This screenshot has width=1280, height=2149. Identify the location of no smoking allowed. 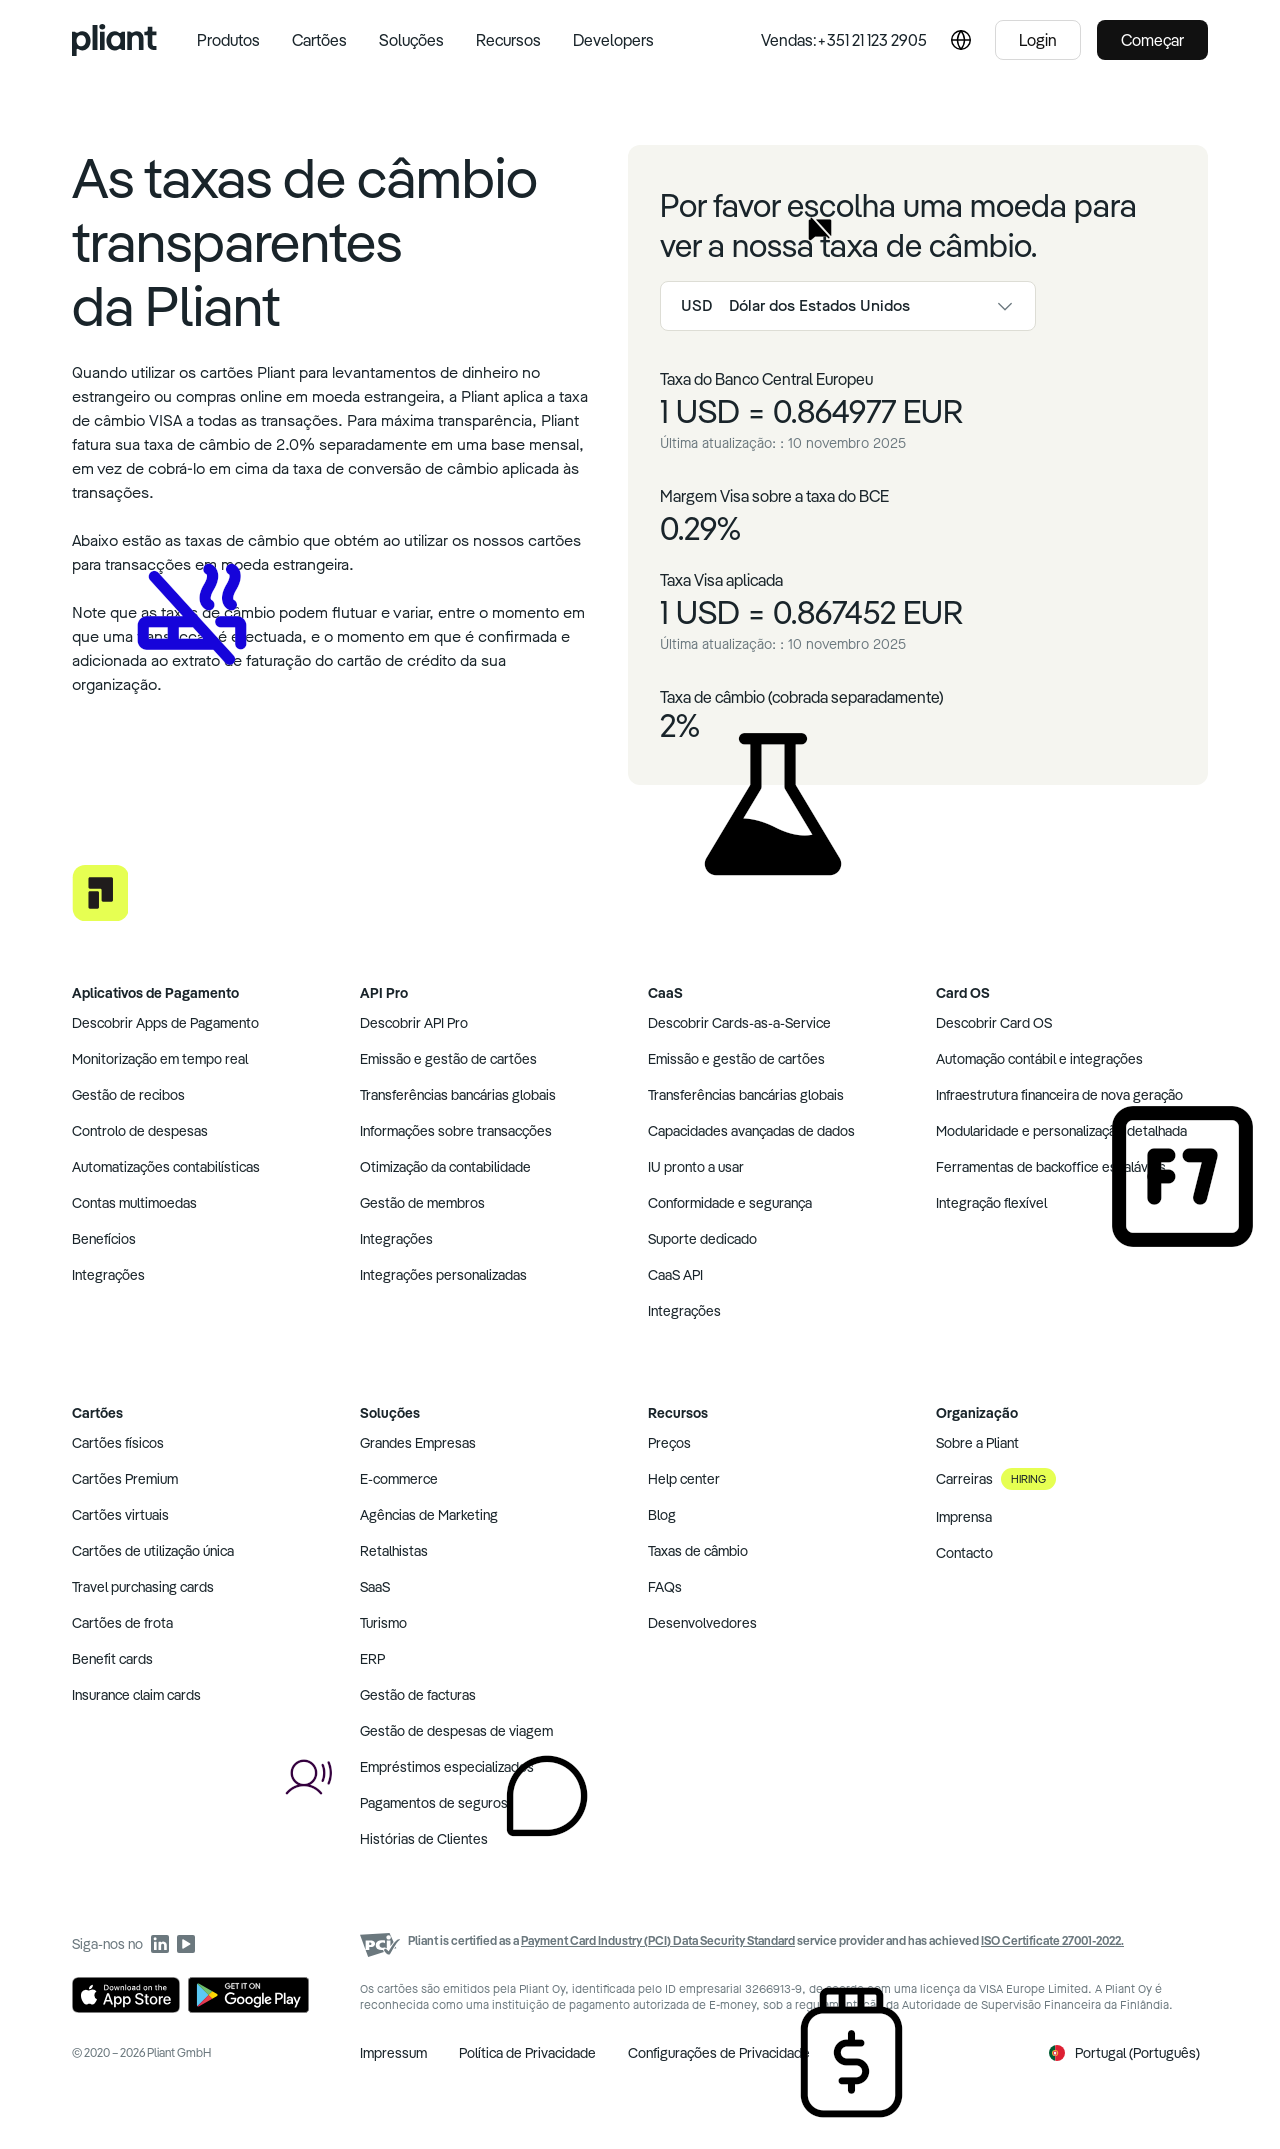
(192, 618).